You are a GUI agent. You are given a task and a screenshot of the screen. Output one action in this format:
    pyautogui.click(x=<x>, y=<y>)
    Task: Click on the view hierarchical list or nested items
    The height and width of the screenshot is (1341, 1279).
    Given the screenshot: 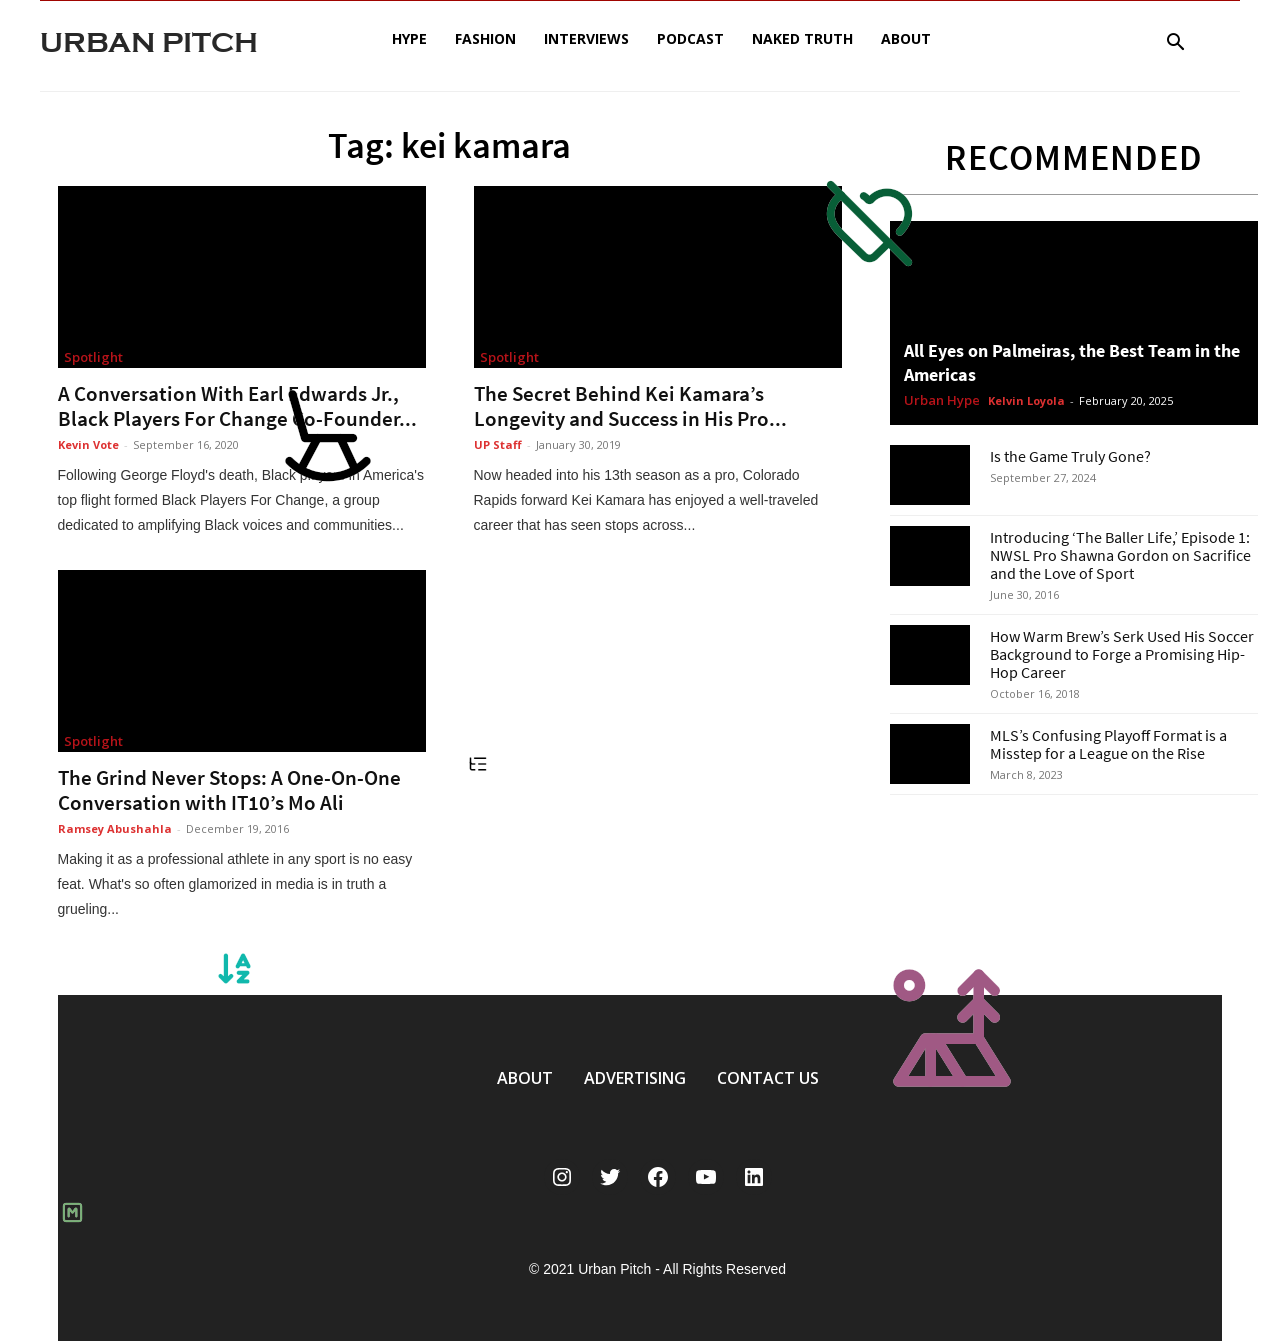 What is the action you would take?
    pyautogui.click(x=478, y=764)
    